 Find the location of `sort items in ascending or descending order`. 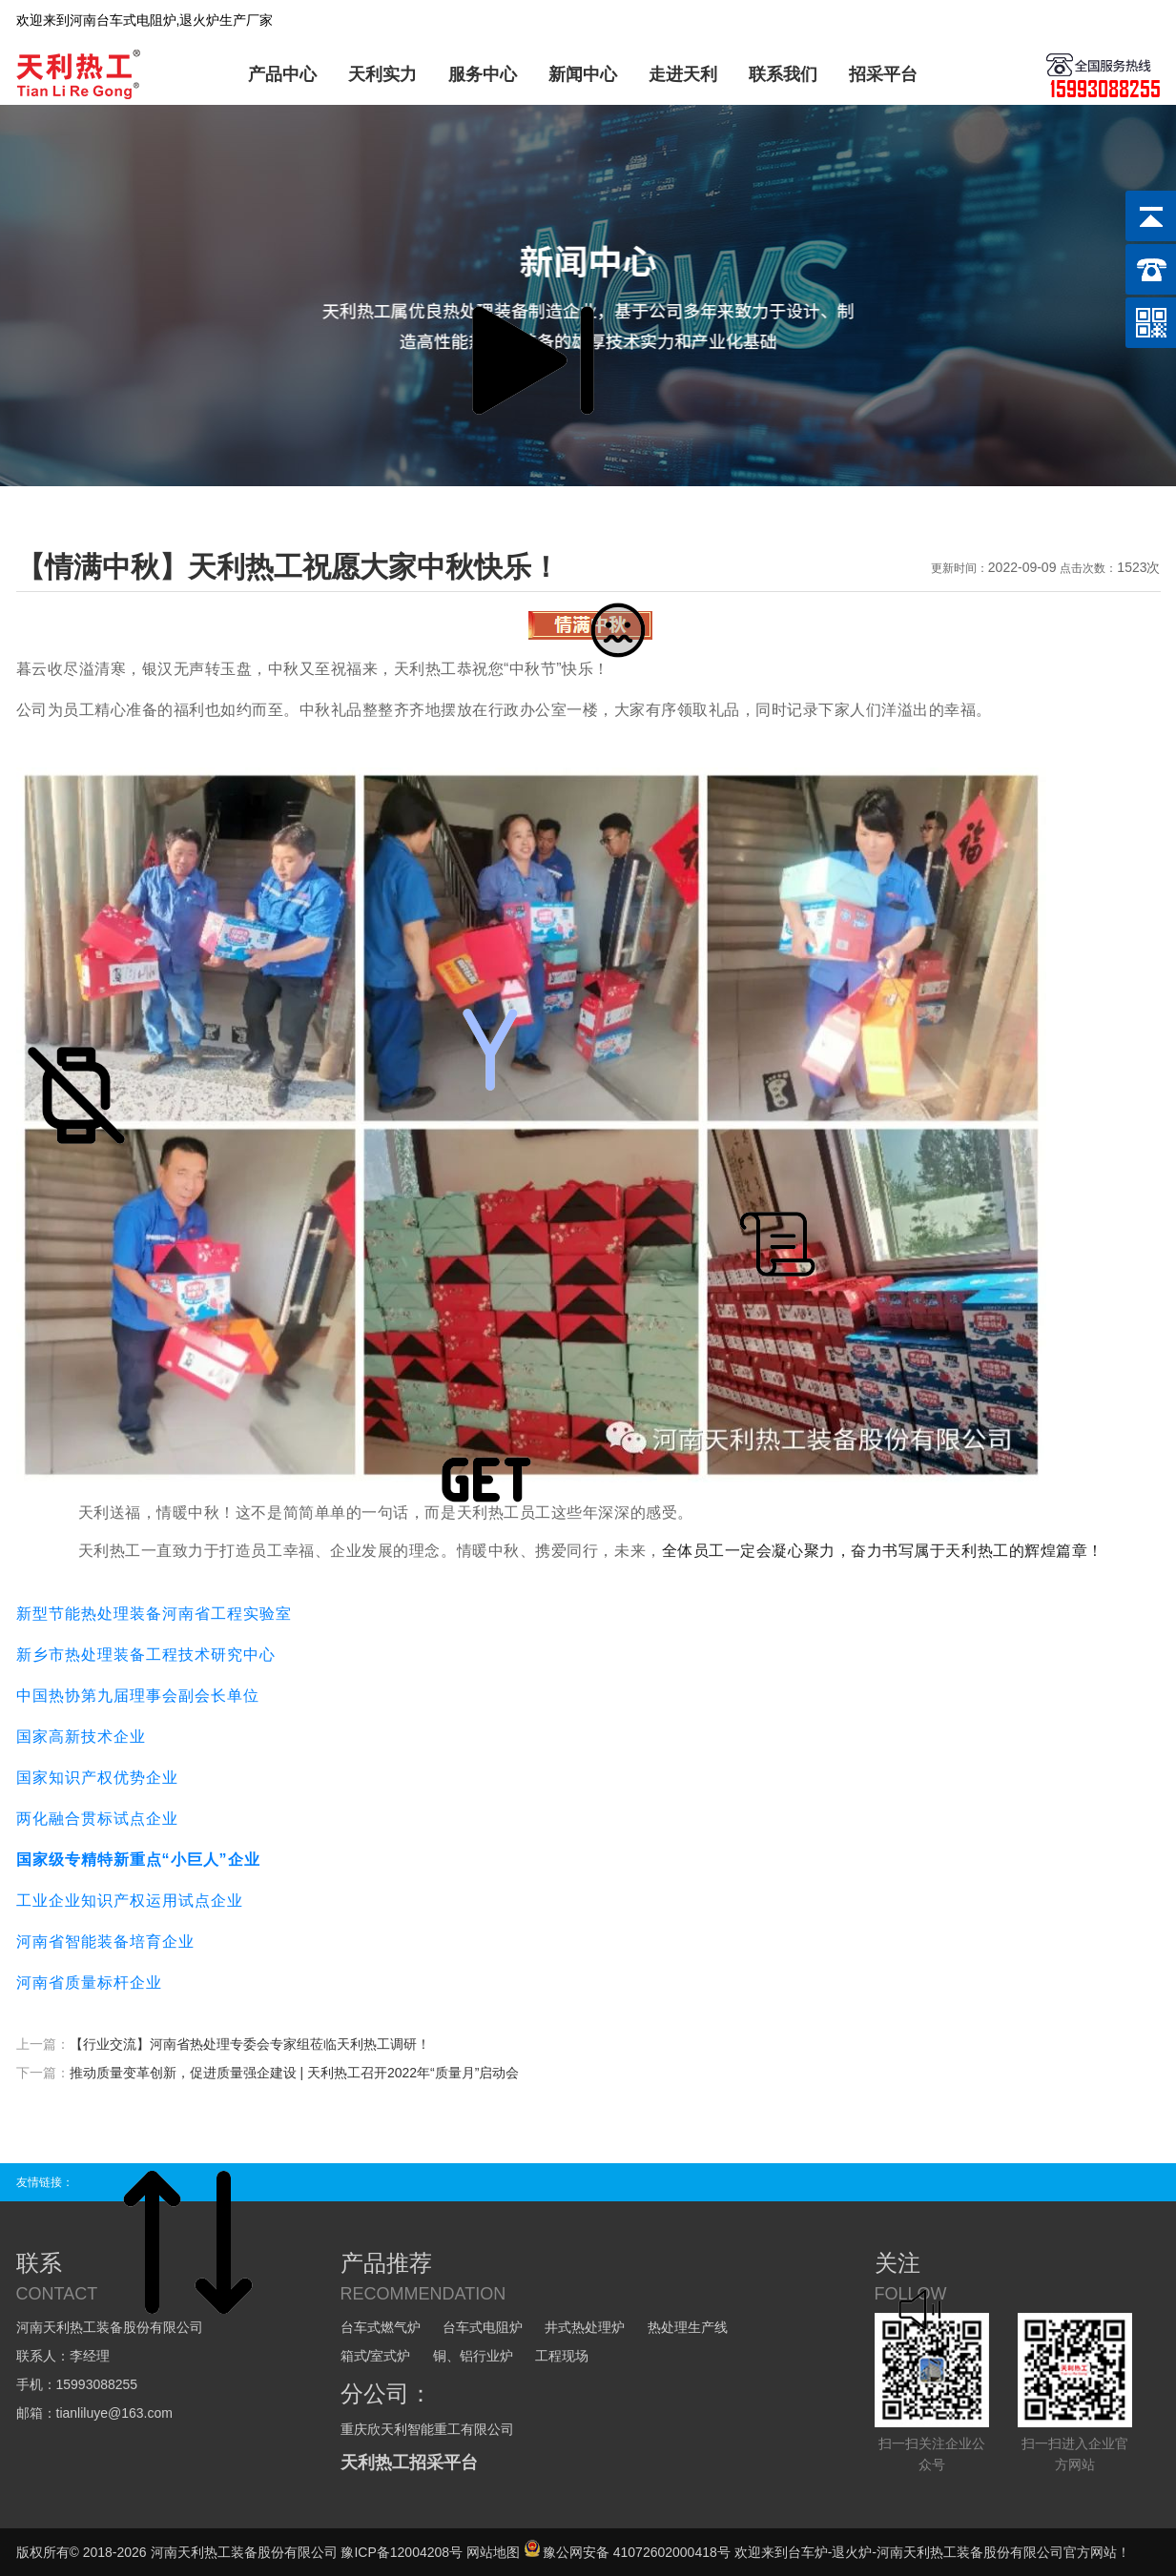

sort items in ascending or descending order is located at coordinates (188, 2242).